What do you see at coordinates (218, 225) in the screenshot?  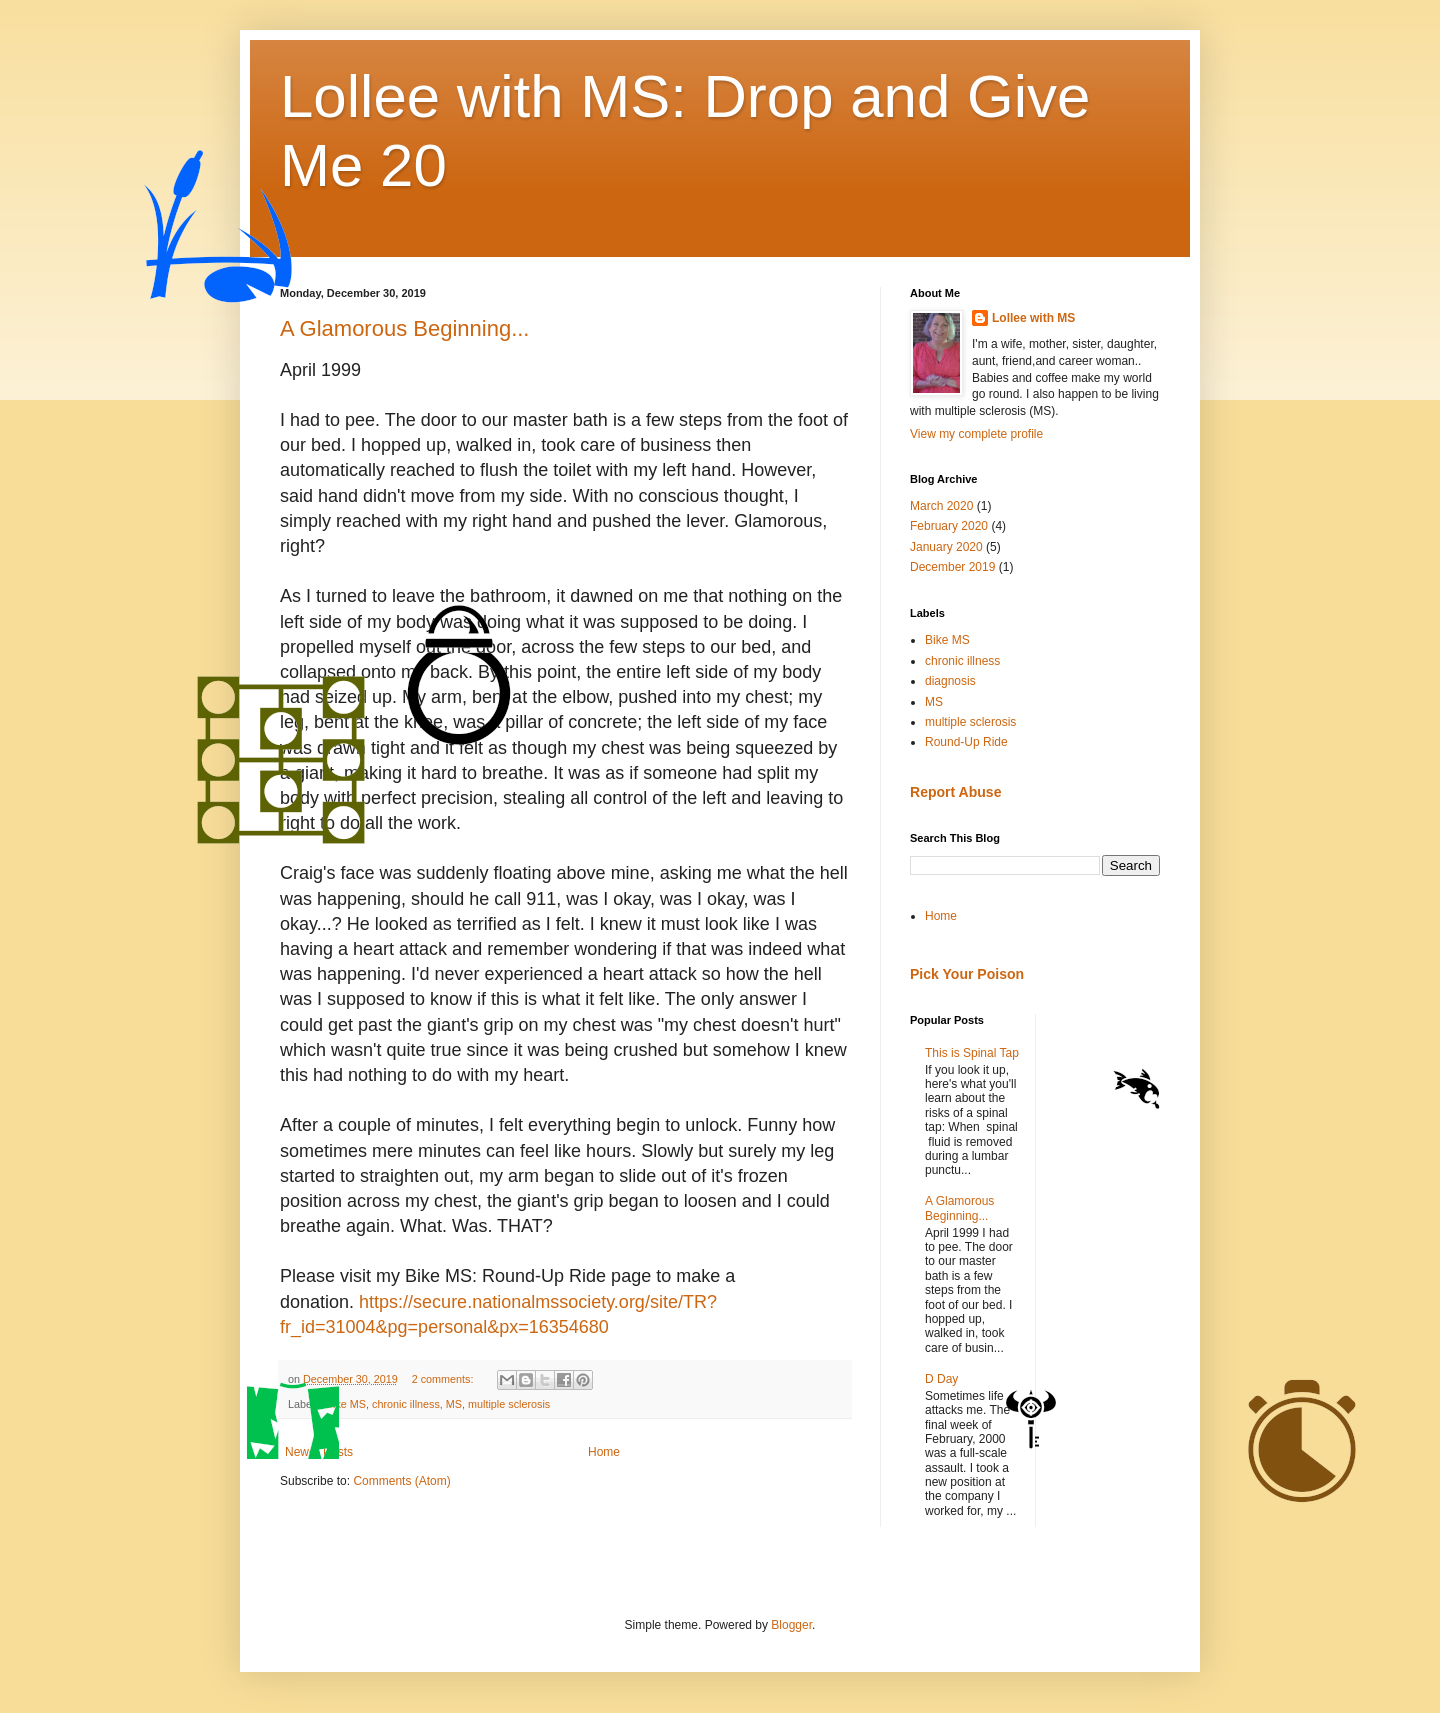 I see `indicates swamp or wetland terrain type` at bounding box center [218, 225].